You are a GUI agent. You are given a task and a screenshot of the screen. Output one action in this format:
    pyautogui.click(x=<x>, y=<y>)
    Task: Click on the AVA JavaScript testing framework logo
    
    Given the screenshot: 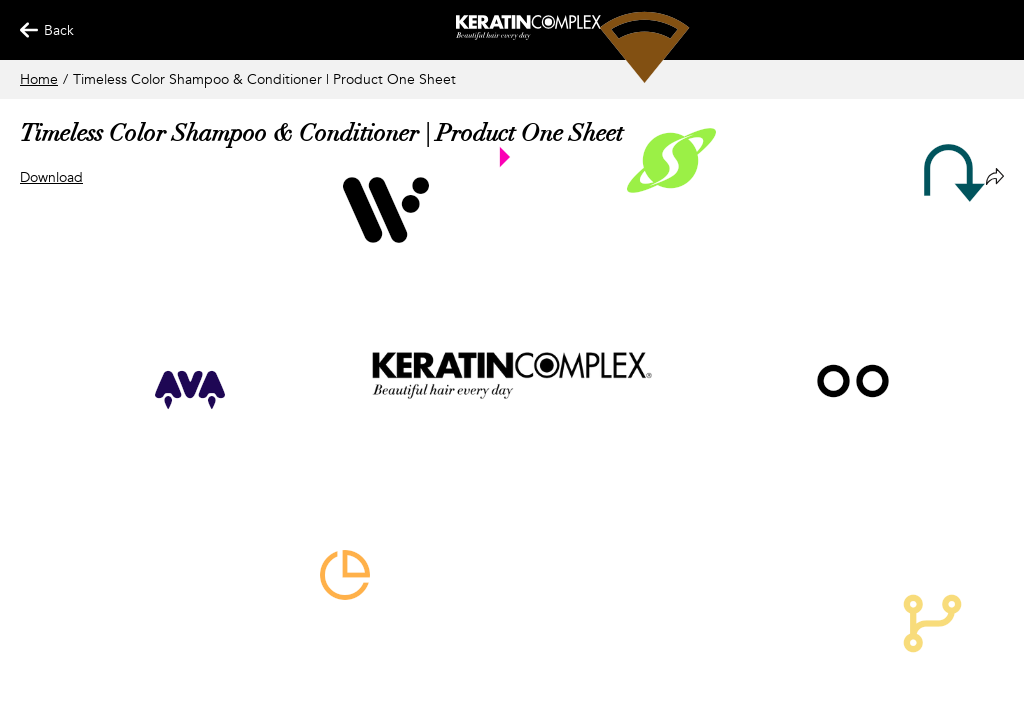 What is the action you would take?
    pyautogui.click(x=190, y=390)
    